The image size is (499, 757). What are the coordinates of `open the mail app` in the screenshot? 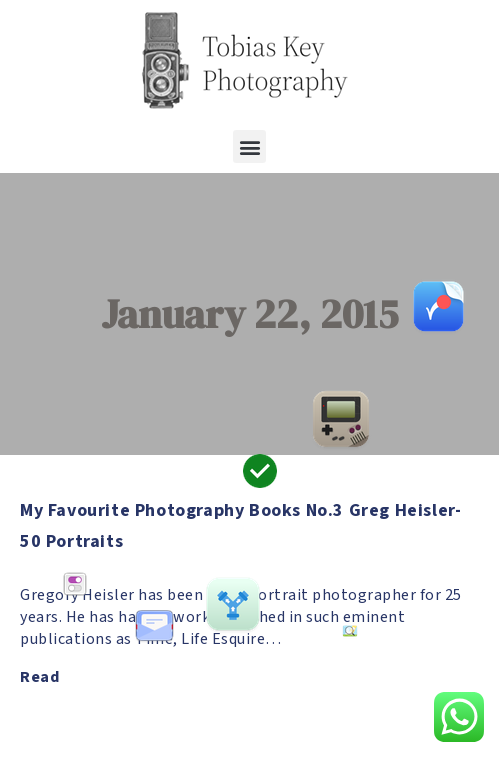 It's located at (154, 625).